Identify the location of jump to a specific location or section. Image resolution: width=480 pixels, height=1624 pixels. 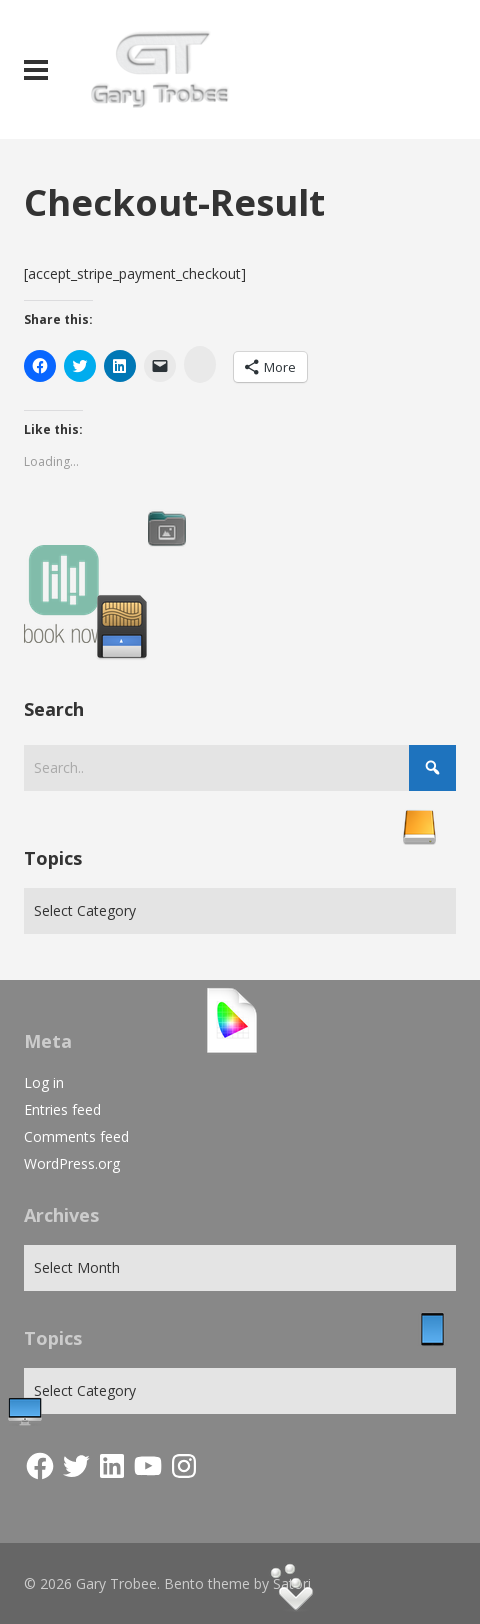
(292, 1587).